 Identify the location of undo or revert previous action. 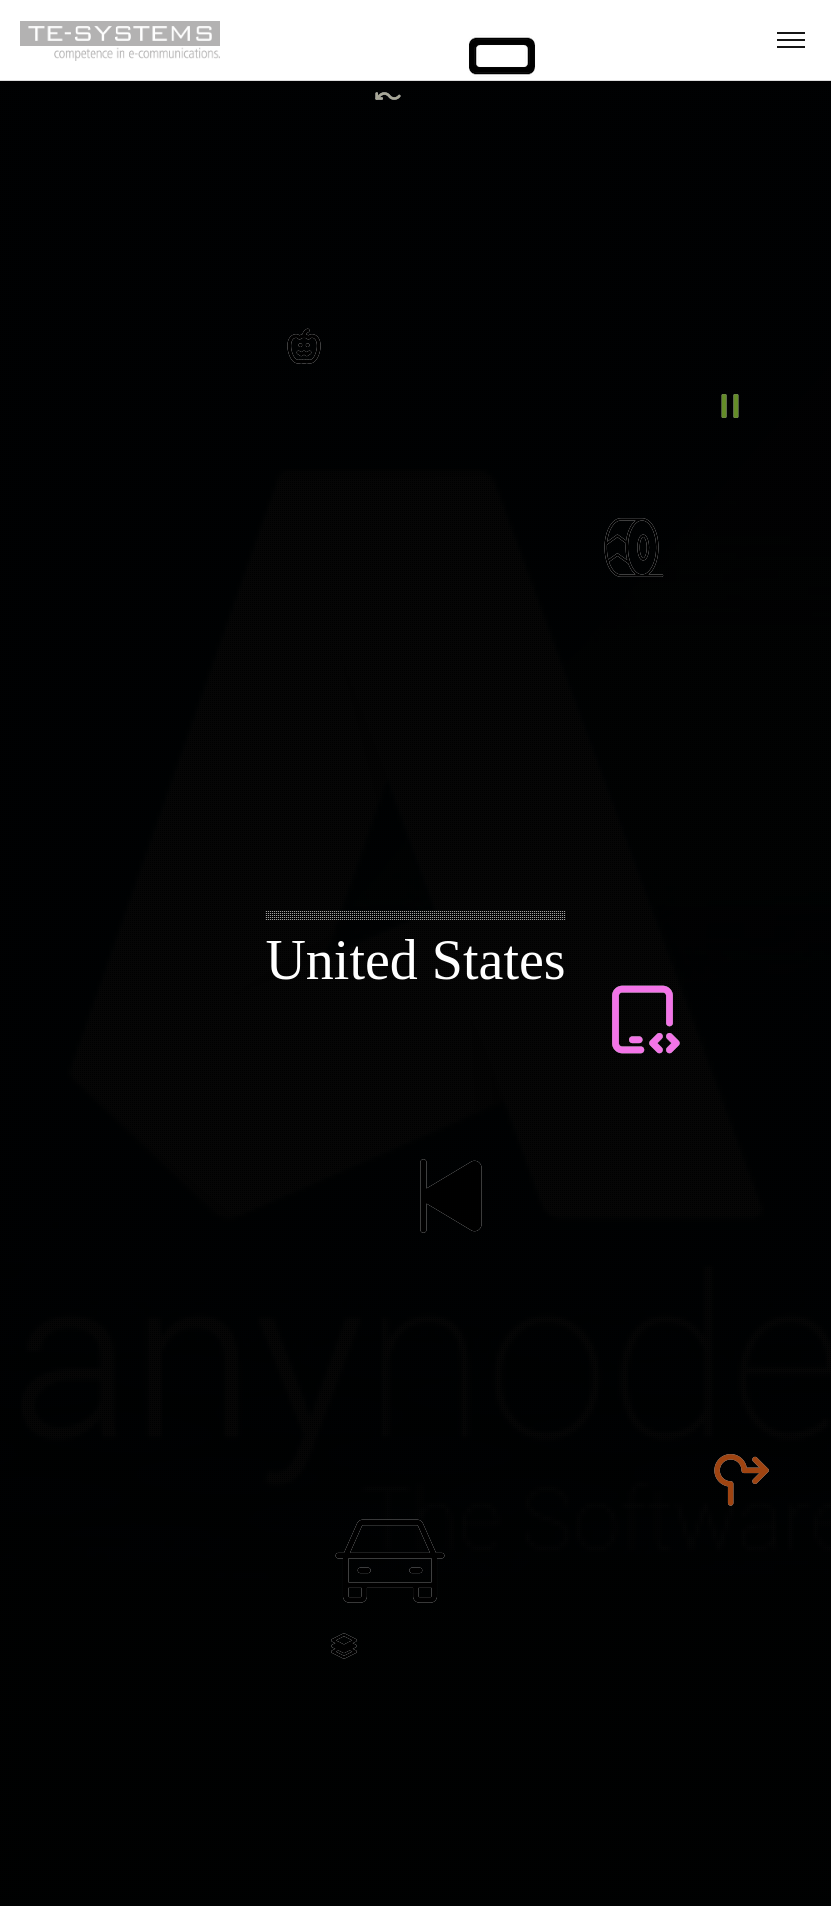
(388, 96).